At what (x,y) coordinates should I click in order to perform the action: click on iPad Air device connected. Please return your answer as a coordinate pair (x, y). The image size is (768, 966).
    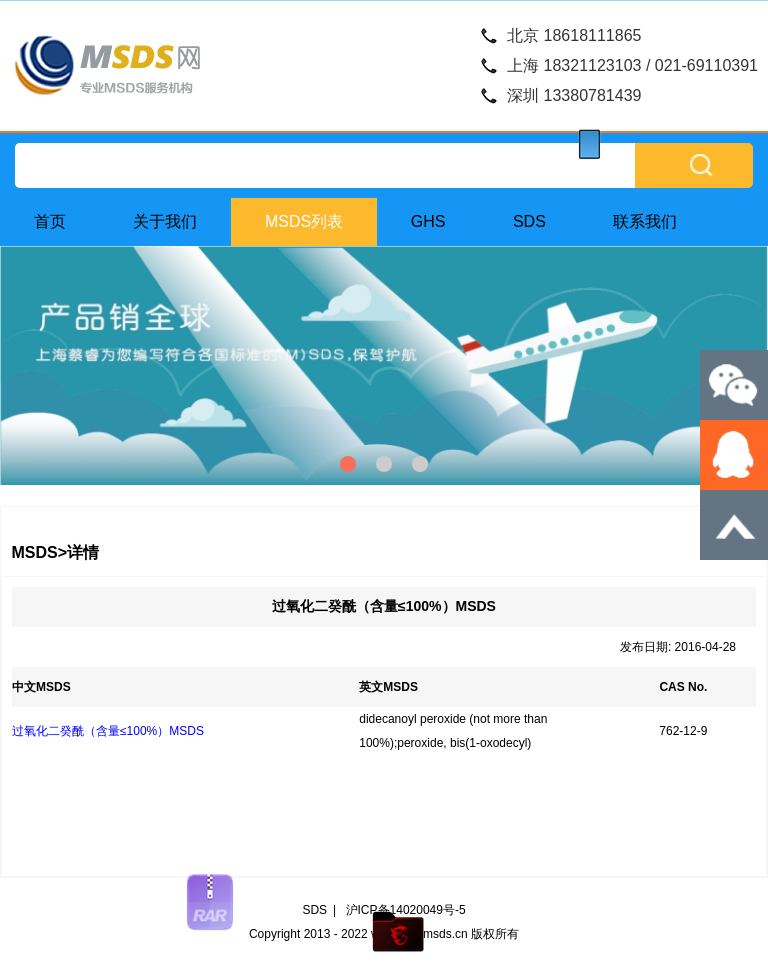
    Looking at the image, I should click on (589, 144).